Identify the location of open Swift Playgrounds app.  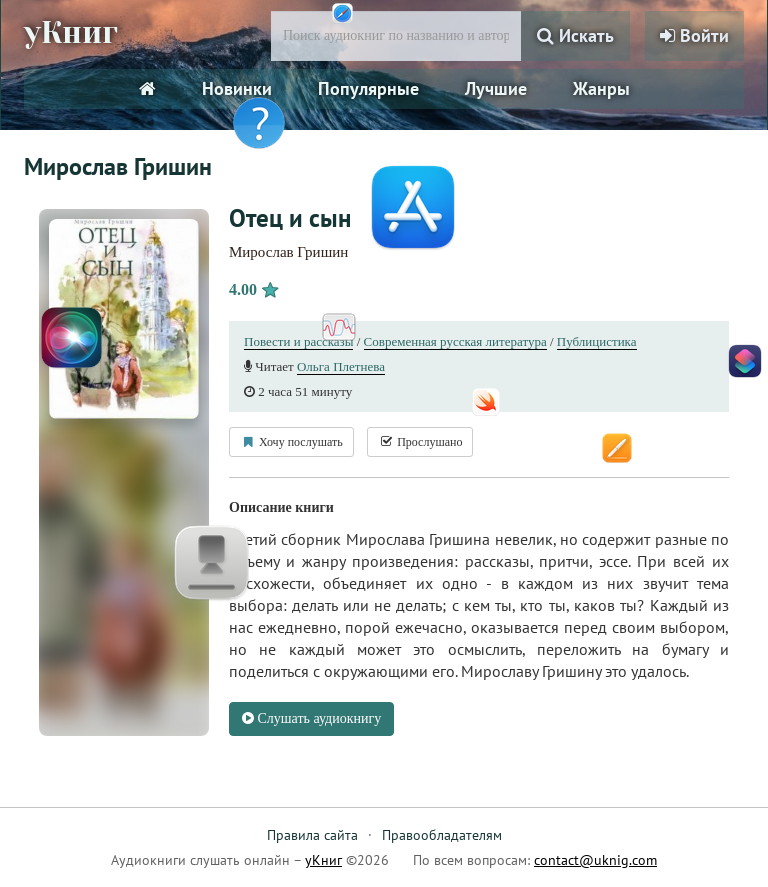
(486, 402).